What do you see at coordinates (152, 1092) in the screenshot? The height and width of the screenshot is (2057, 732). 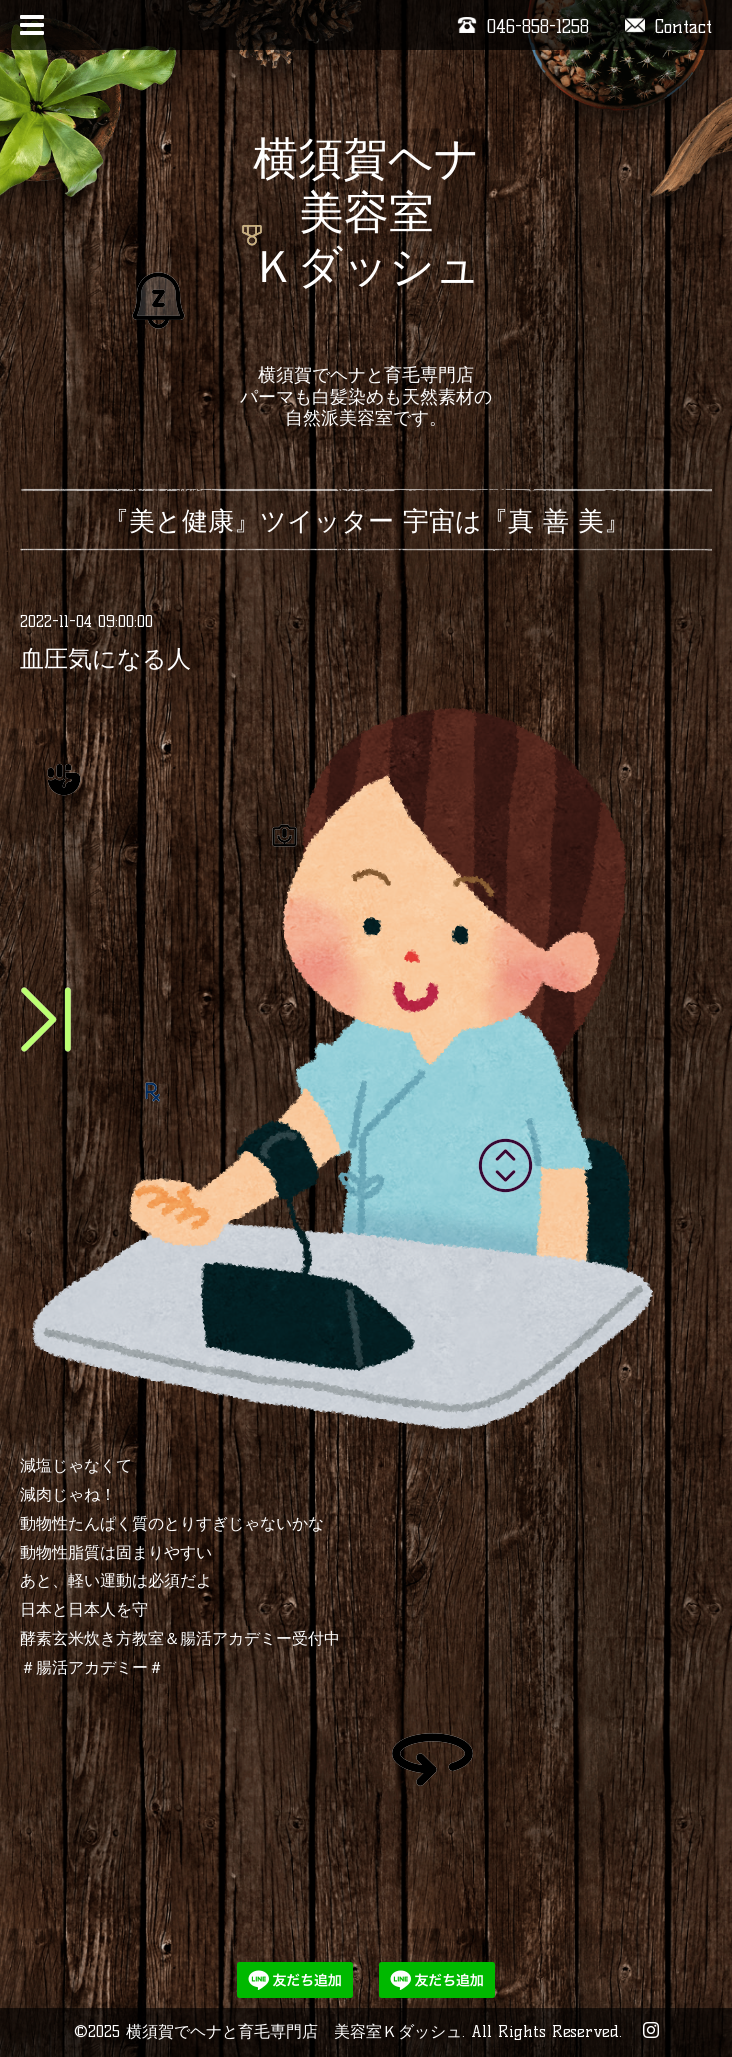 I see `view prescription details` at bounding box center [152, 1092].